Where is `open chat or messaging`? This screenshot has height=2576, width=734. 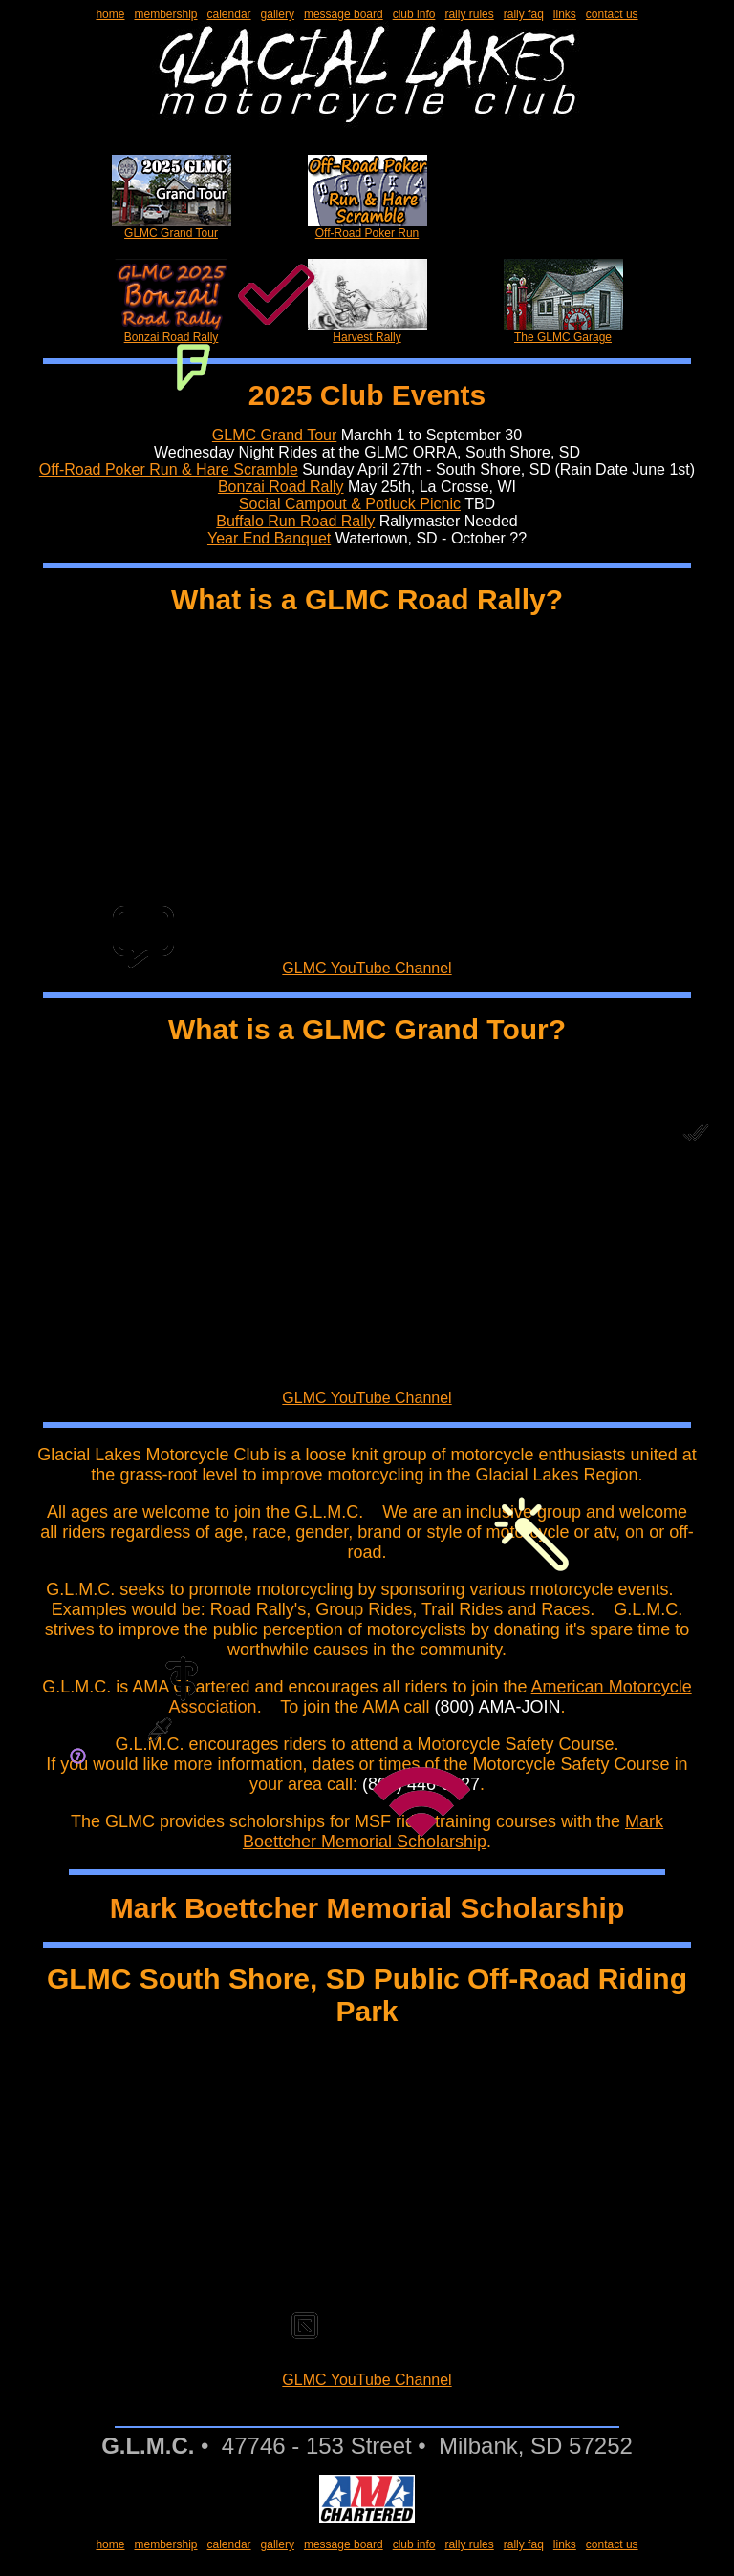 open chat or messaging is located at coordinates (143, 933).